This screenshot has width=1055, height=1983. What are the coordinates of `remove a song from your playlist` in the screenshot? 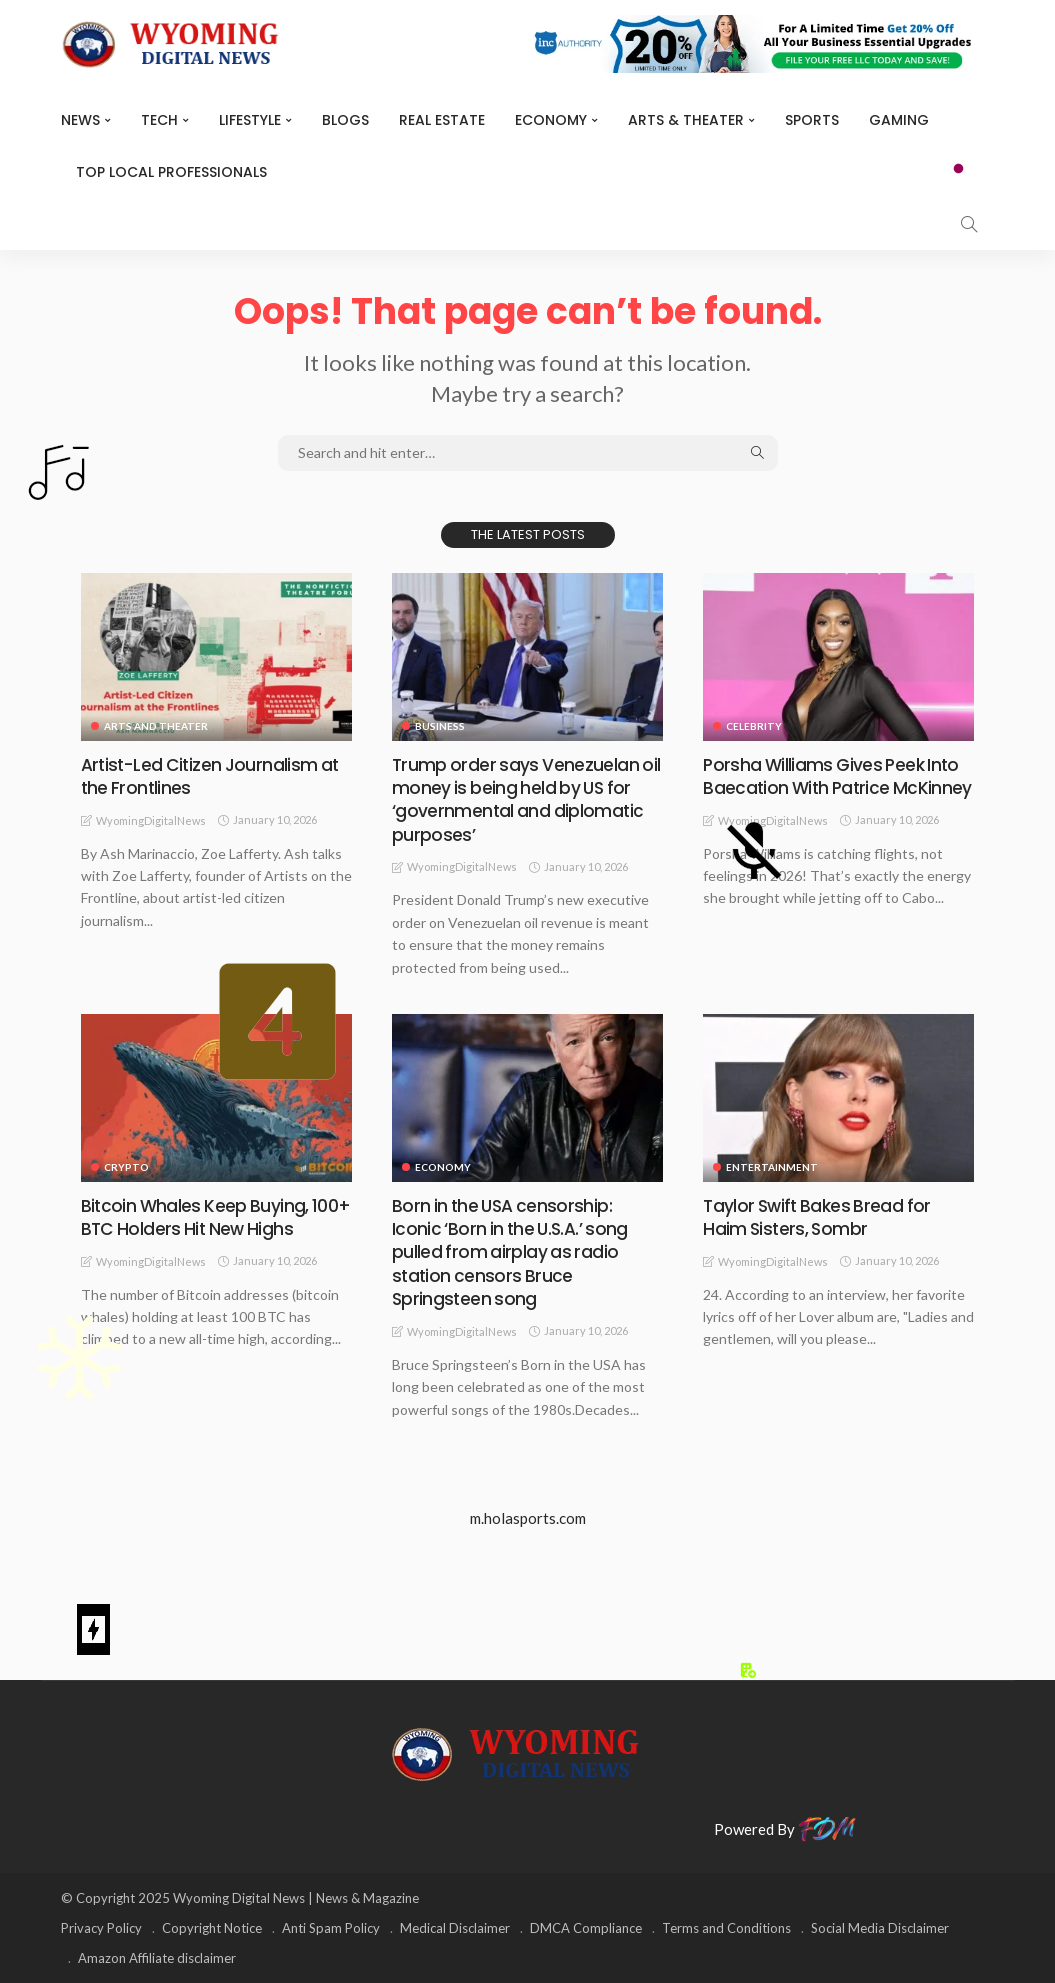 It's located at (60, 471).